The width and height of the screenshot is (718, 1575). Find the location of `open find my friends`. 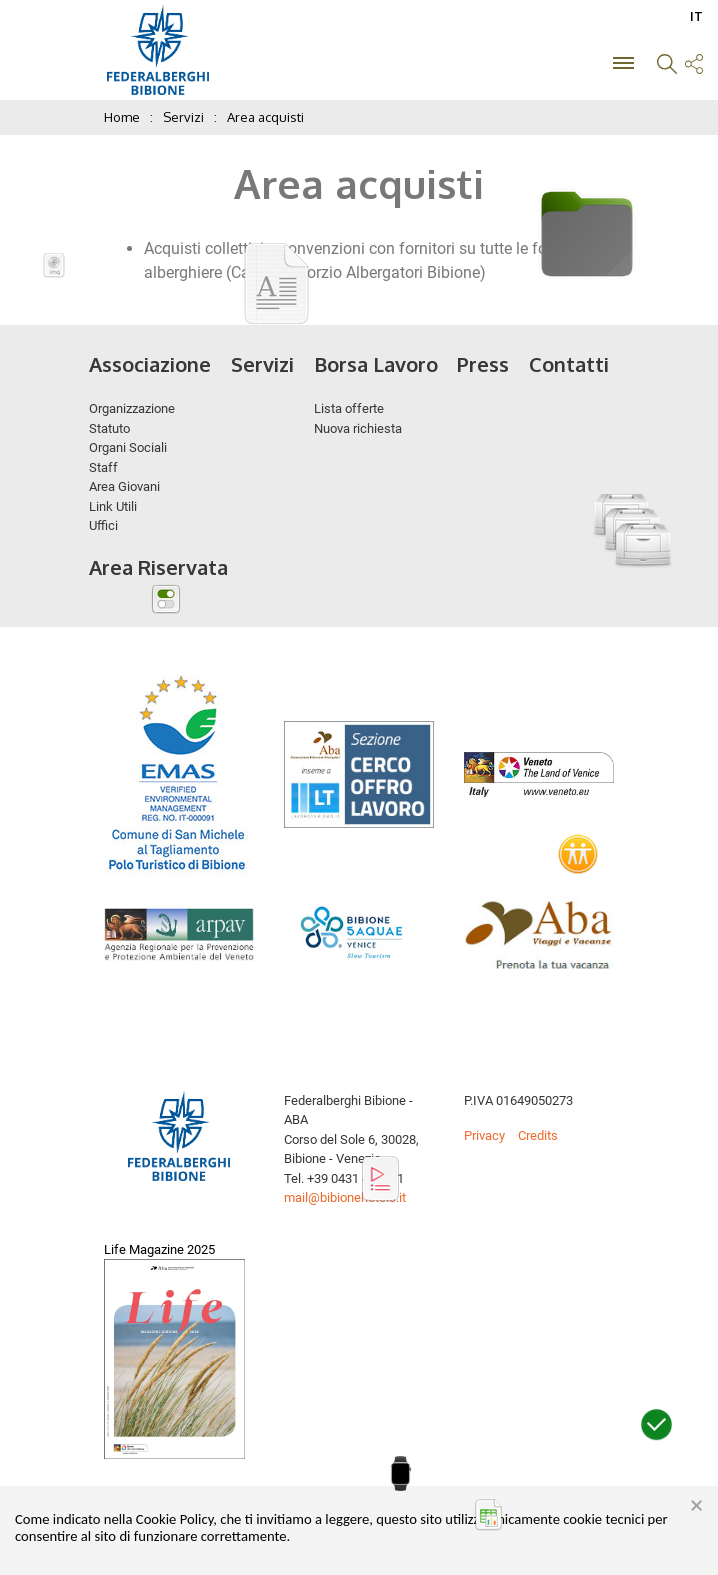

open find my friends is located at coordinates (578, 854).